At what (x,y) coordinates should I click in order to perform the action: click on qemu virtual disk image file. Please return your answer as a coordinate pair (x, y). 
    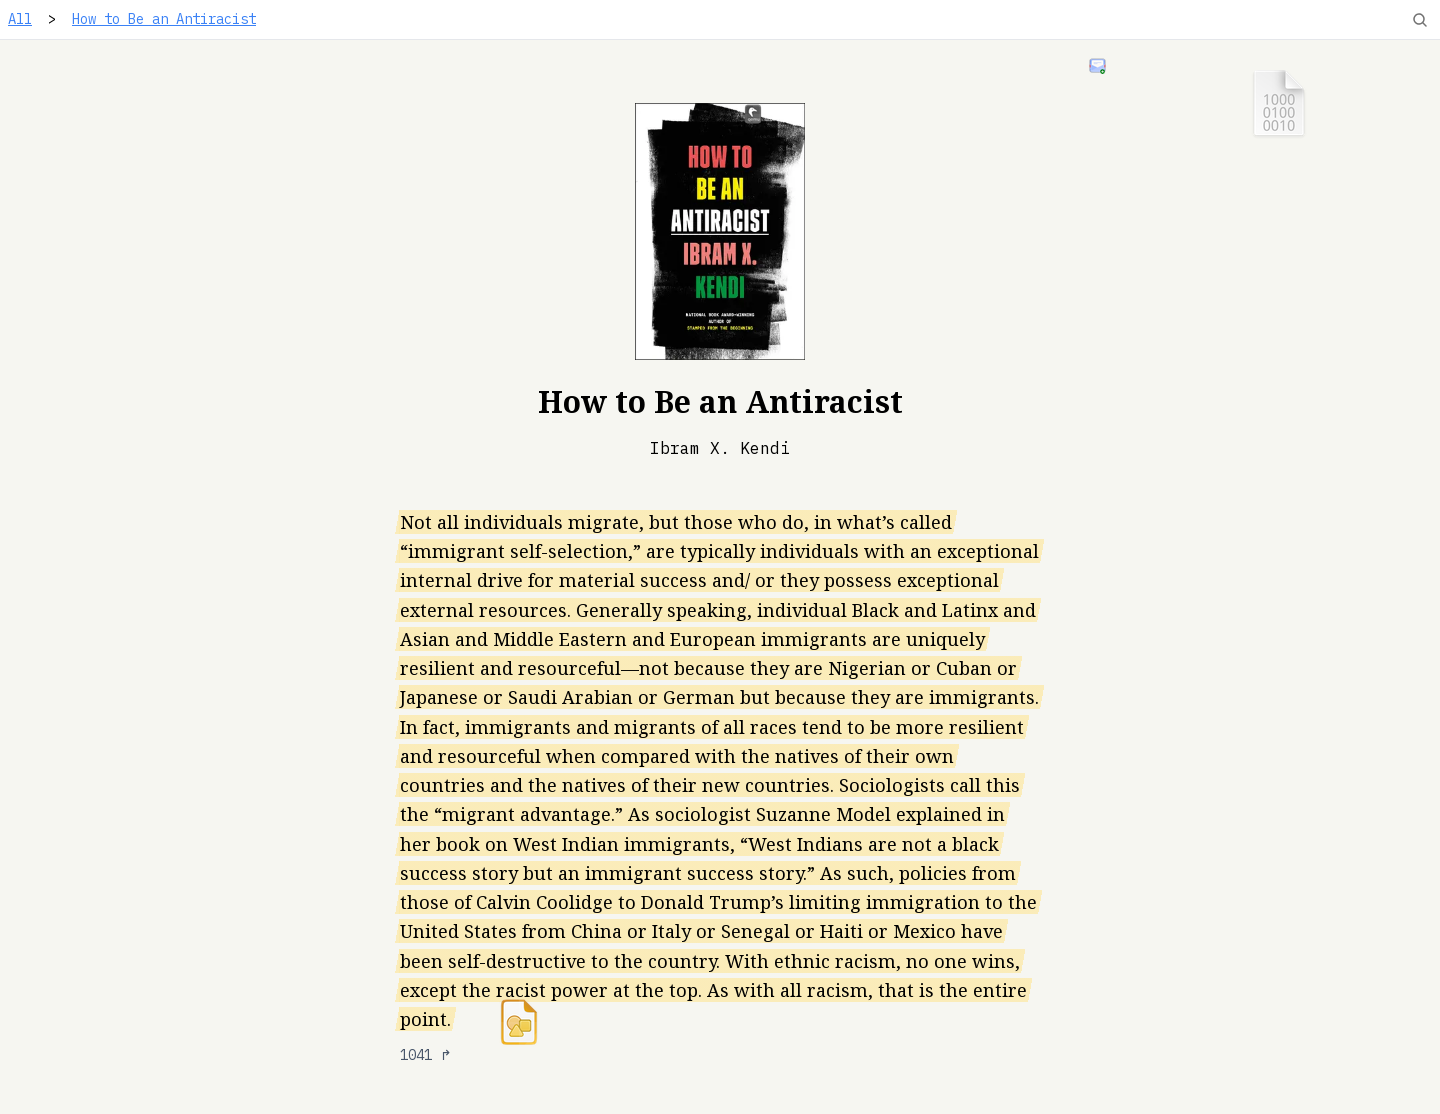
    Looking at the image, I should click on (753, 114).